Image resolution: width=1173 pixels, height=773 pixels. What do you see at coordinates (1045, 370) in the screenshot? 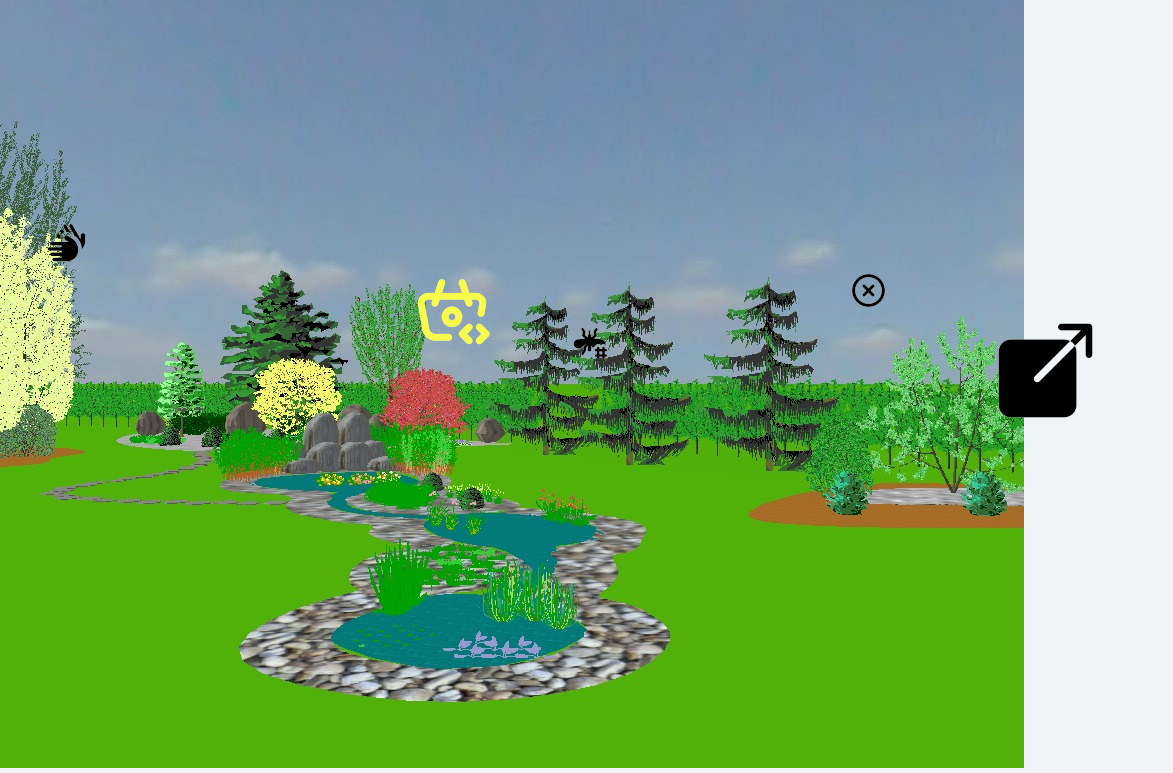
I see `open link in a new window` at bounding box center [1045, 370].